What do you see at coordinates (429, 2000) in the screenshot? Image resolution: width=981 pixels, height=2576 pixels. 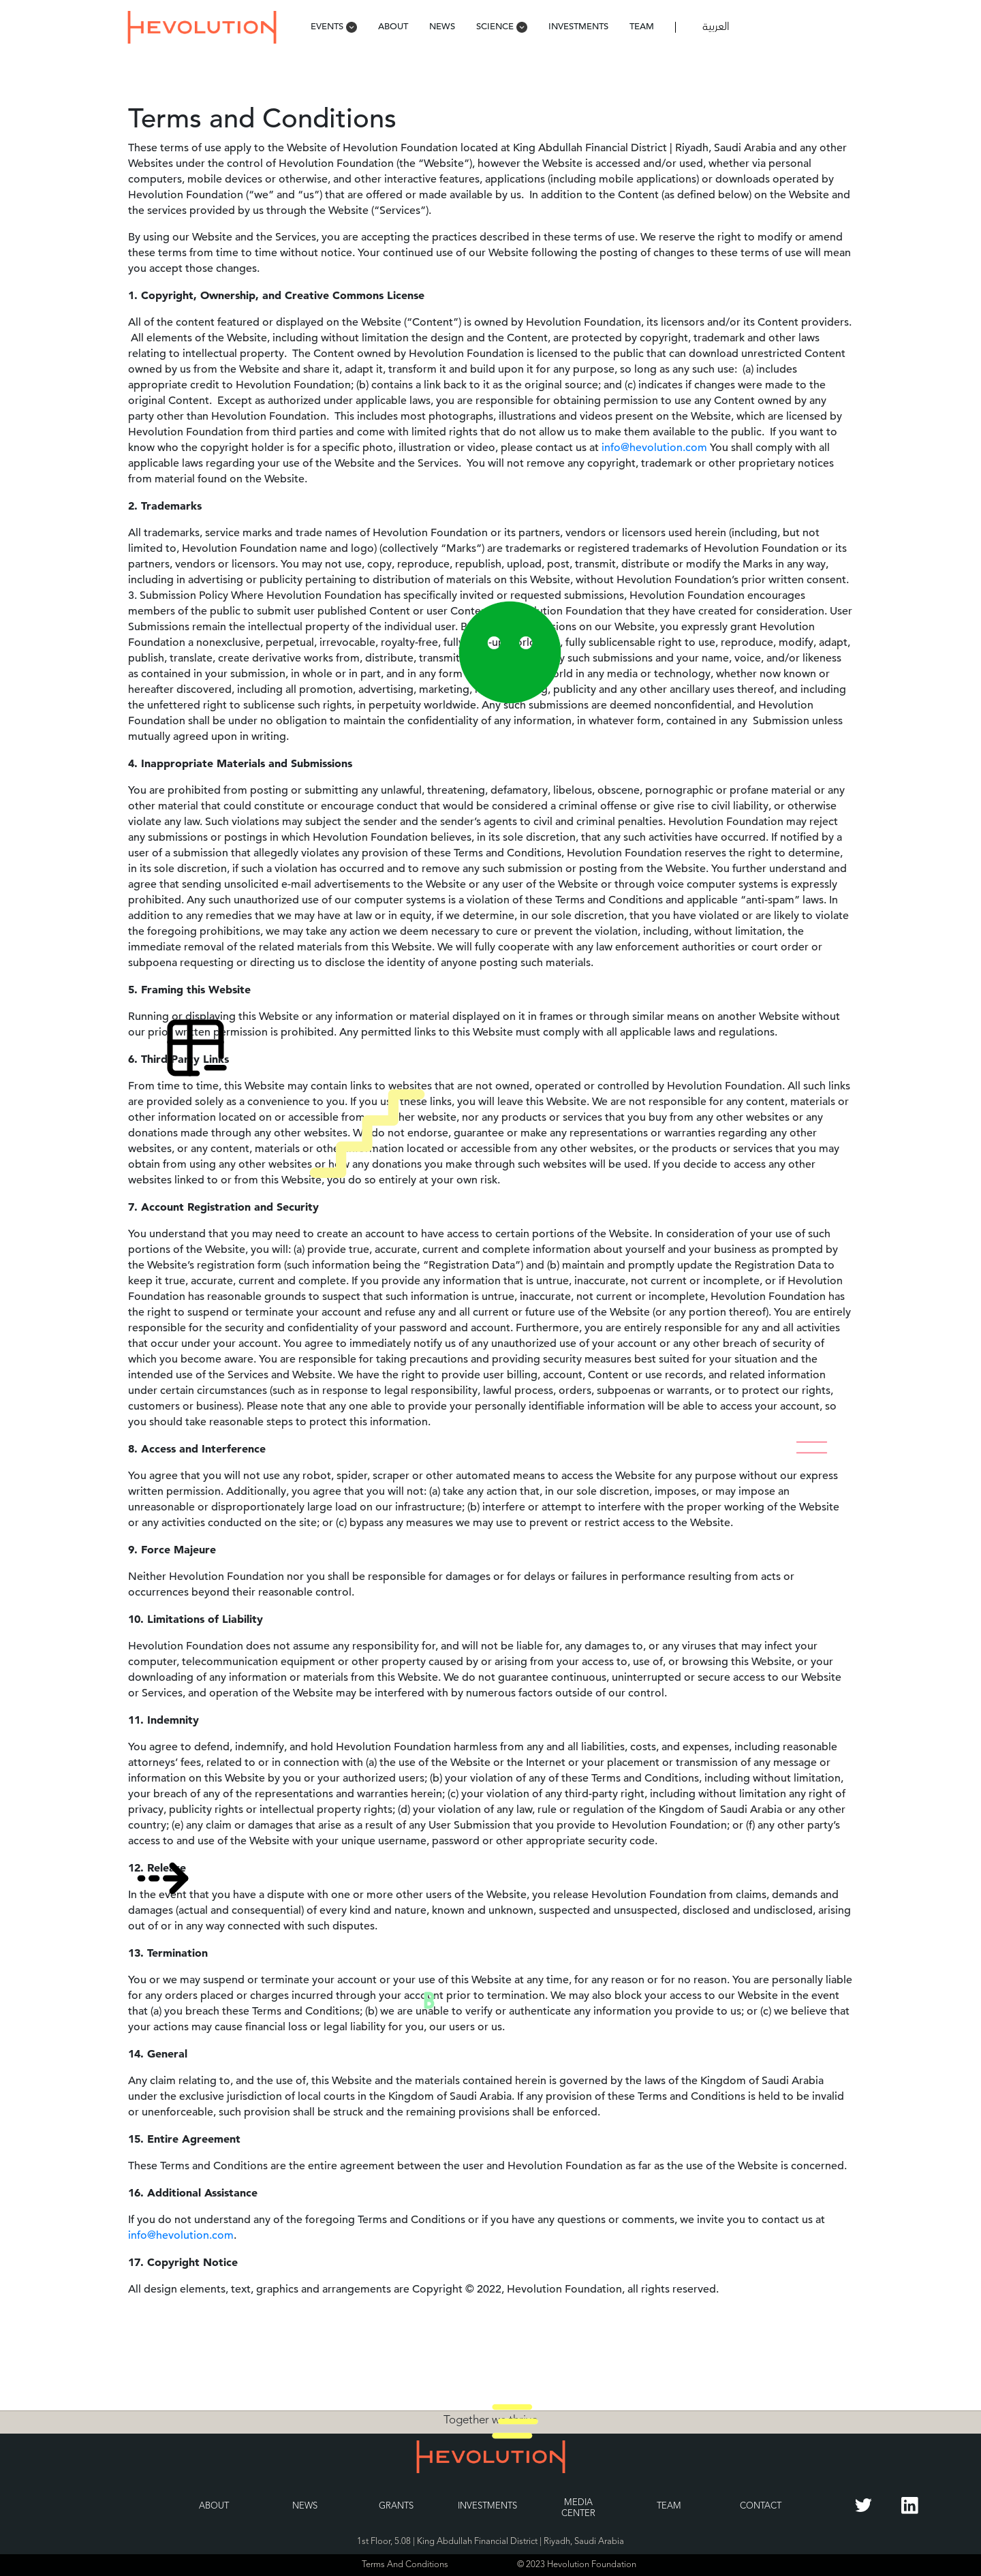 I see `apply bold formatting to text` at bounding box center [429, 2000].